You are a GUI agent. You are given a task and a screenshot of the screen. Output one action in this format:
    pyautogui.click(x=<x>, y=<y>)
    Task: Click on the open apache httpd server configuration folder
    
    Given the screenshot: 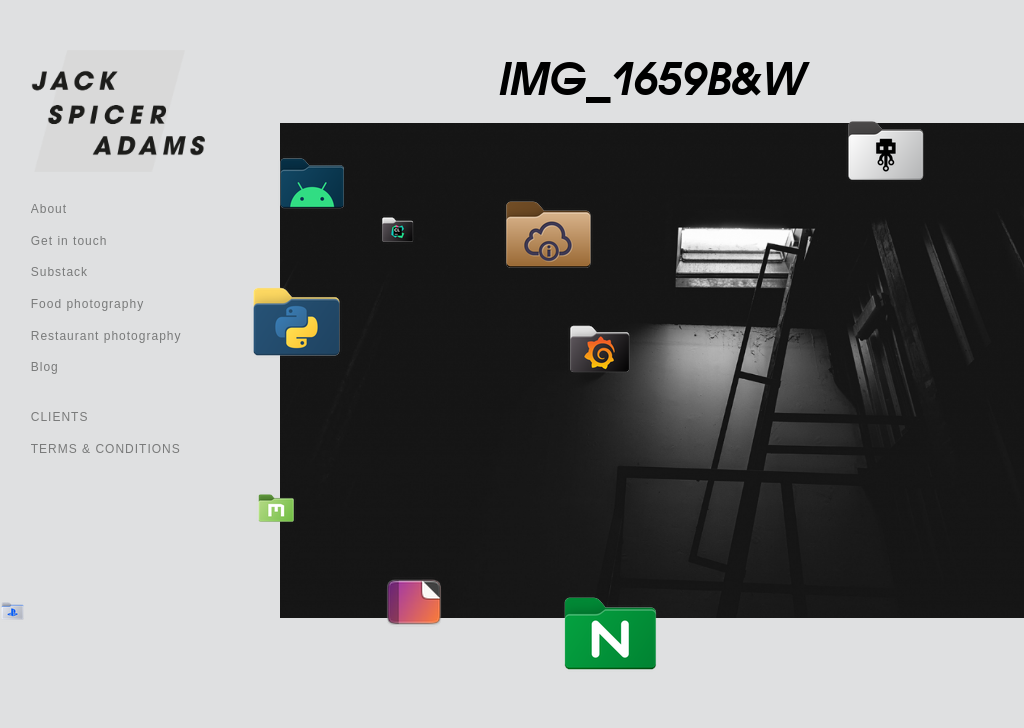 What is the action you would take?
    pyautogui.click(x=548, y=237)
    